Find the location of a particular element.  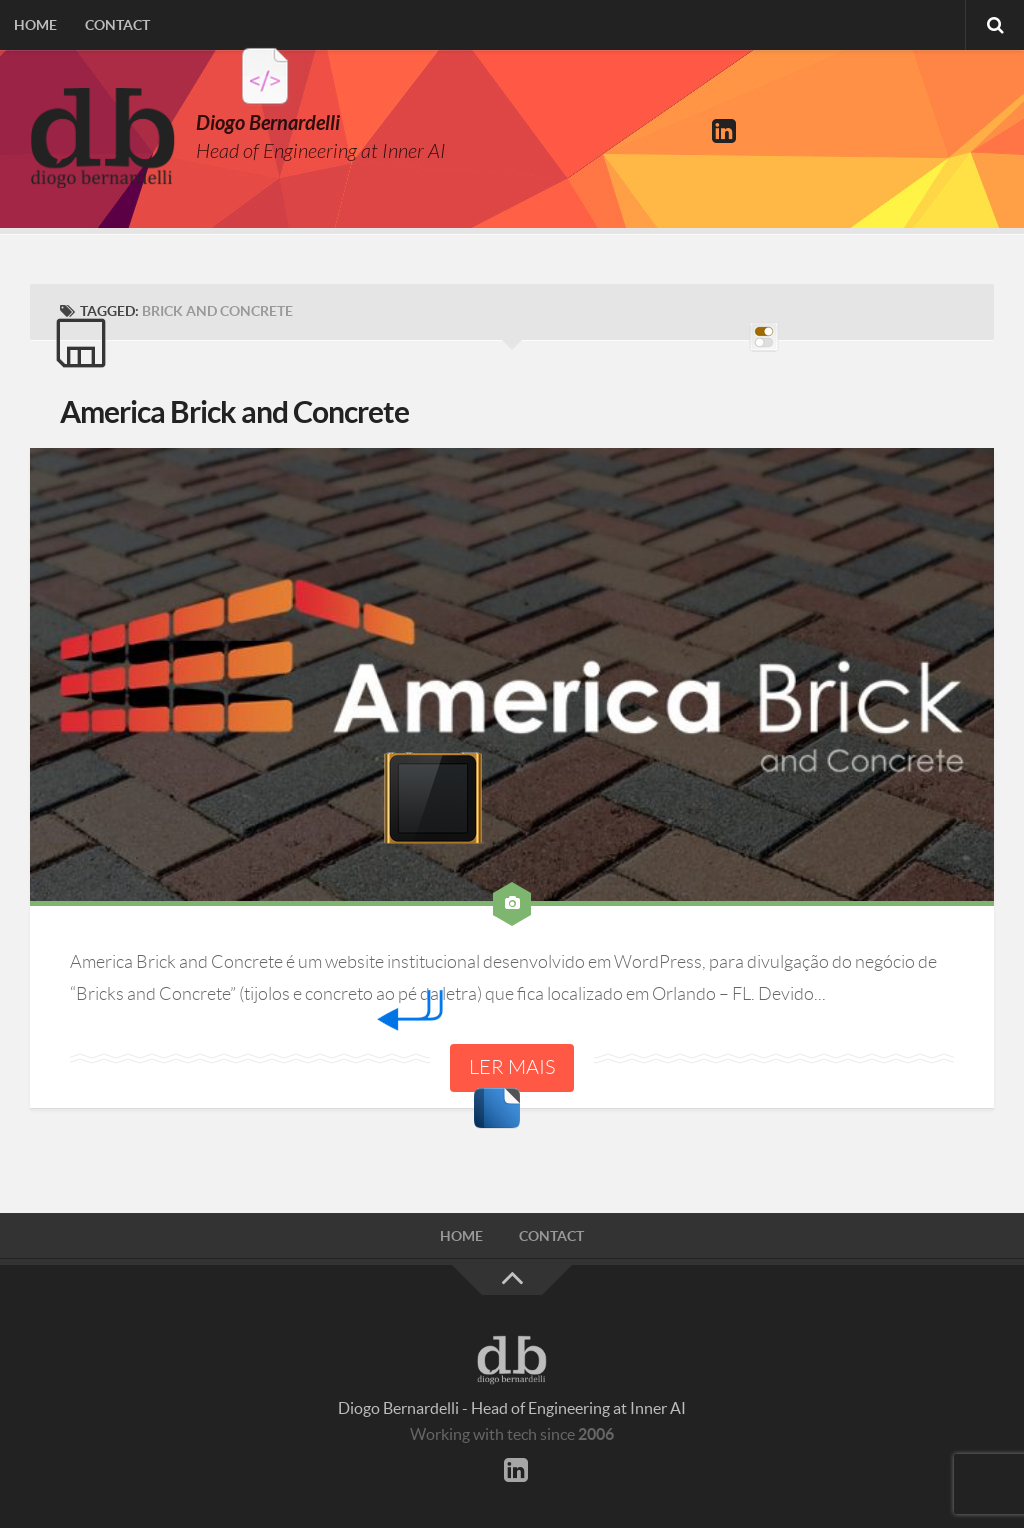

open gnome tweaks to customize desktop settings is located at coordinates (764, 337).